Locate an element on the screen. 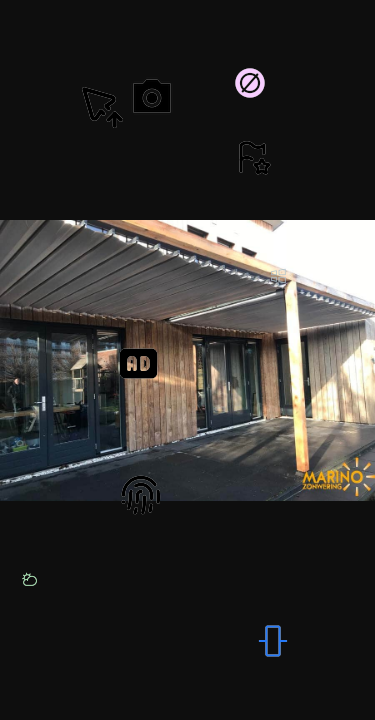 This screenshot has height=720, width=375. mark as featured or important is located at coordinates (252, 156).